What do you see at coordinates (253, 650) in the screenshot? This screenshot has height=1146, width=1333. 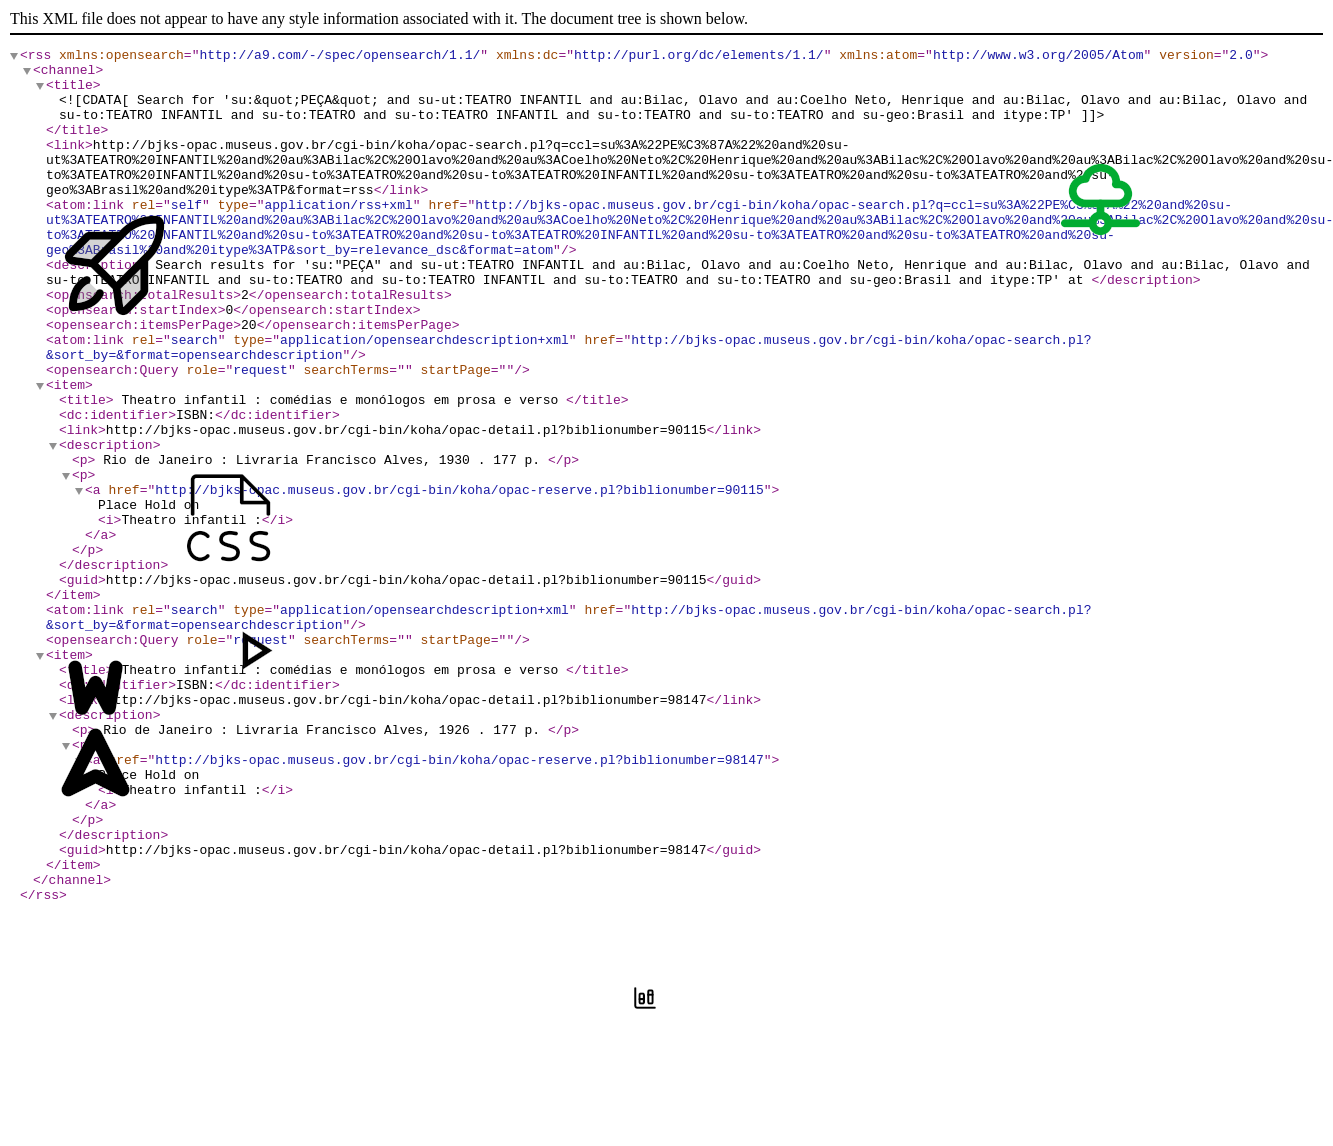 I see `play media content` at bounding box center [253, 650].